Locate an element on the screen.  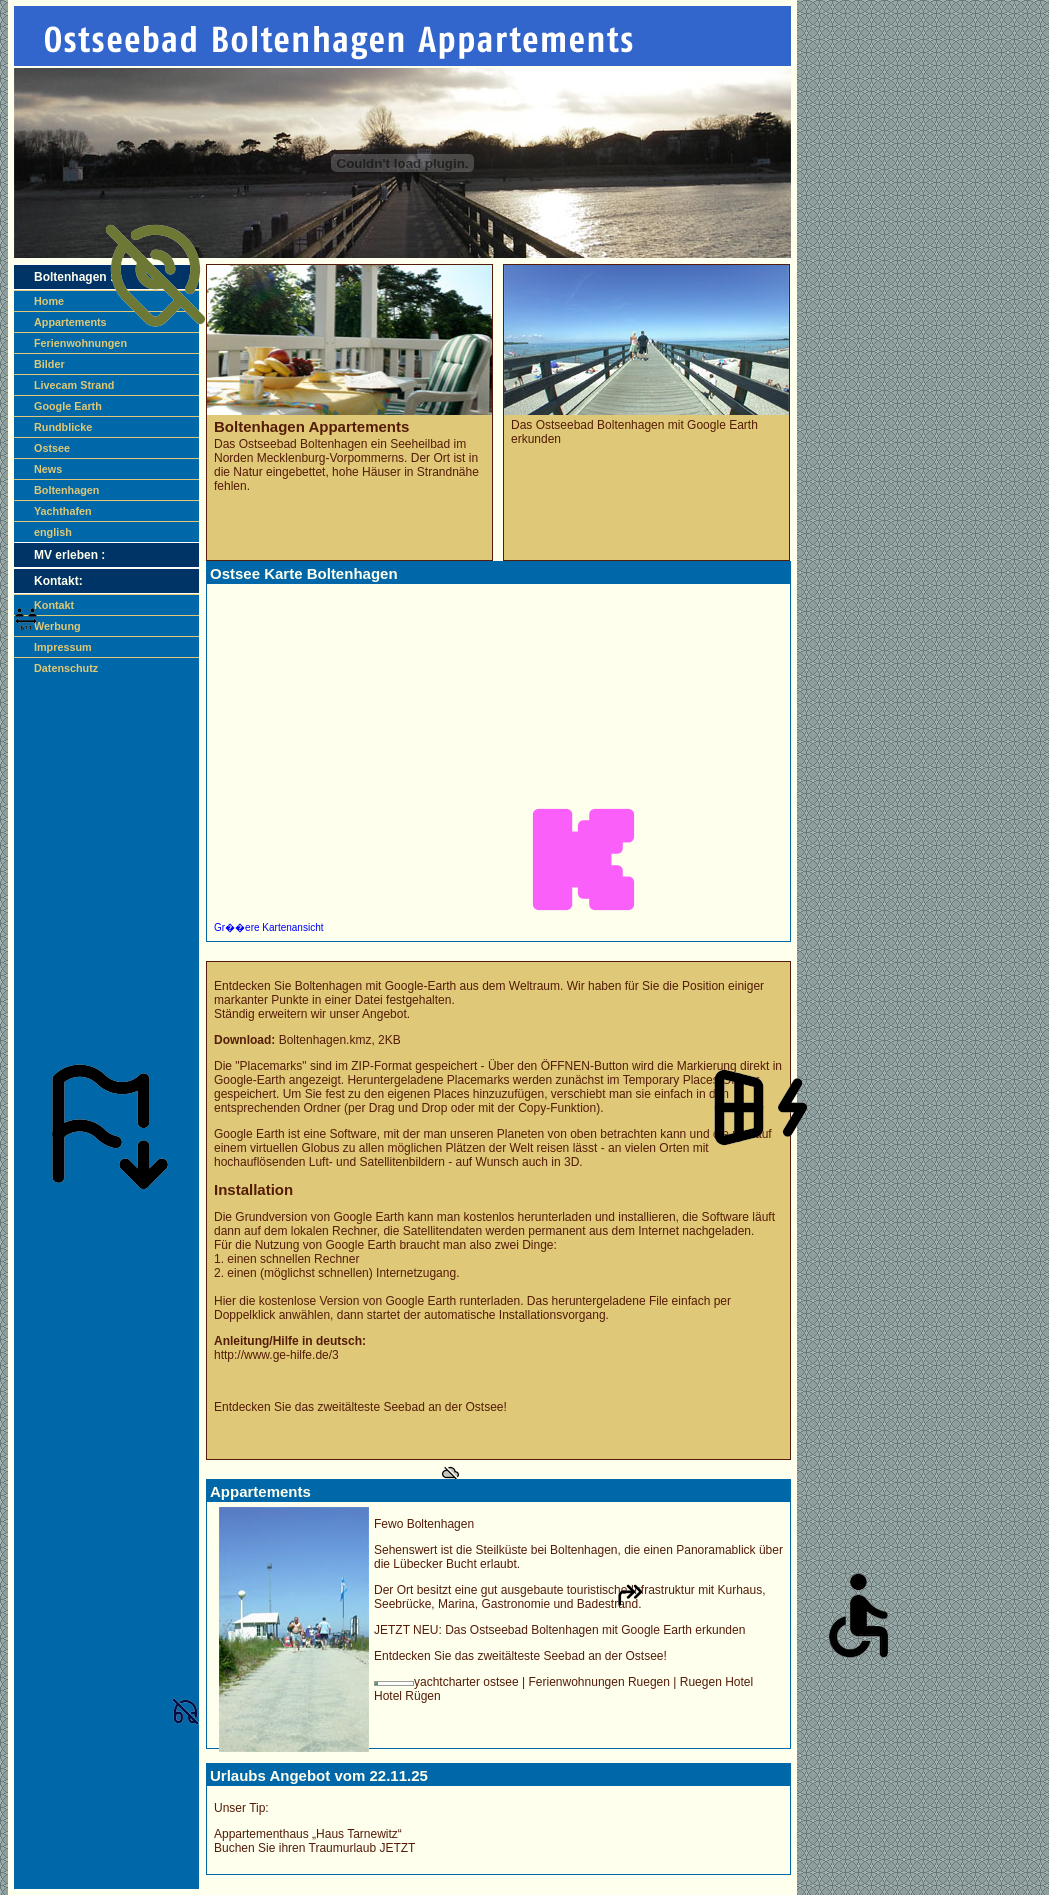
indicates wheelchair accessibility is located at coordinates (858, 1615).